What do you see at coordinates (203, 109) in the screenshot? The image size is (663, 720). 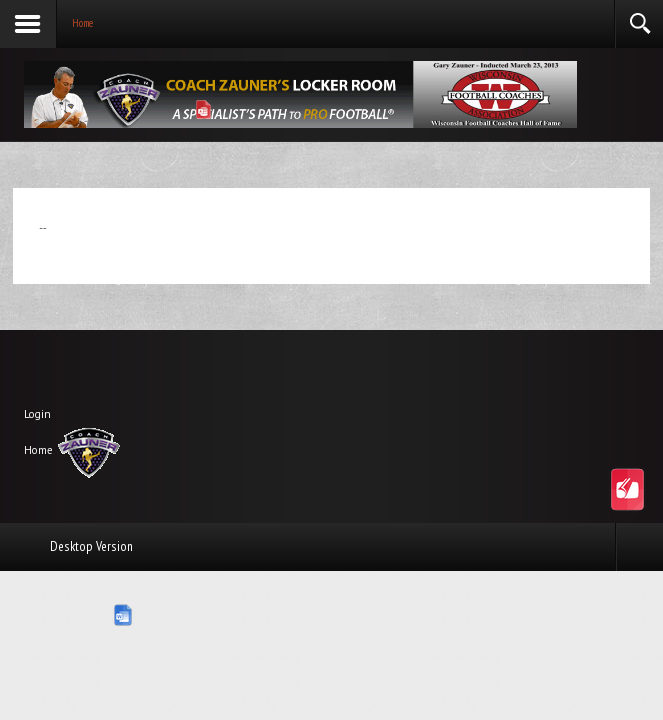 I see `microsoft access database file` at bounding box center [203, 109].